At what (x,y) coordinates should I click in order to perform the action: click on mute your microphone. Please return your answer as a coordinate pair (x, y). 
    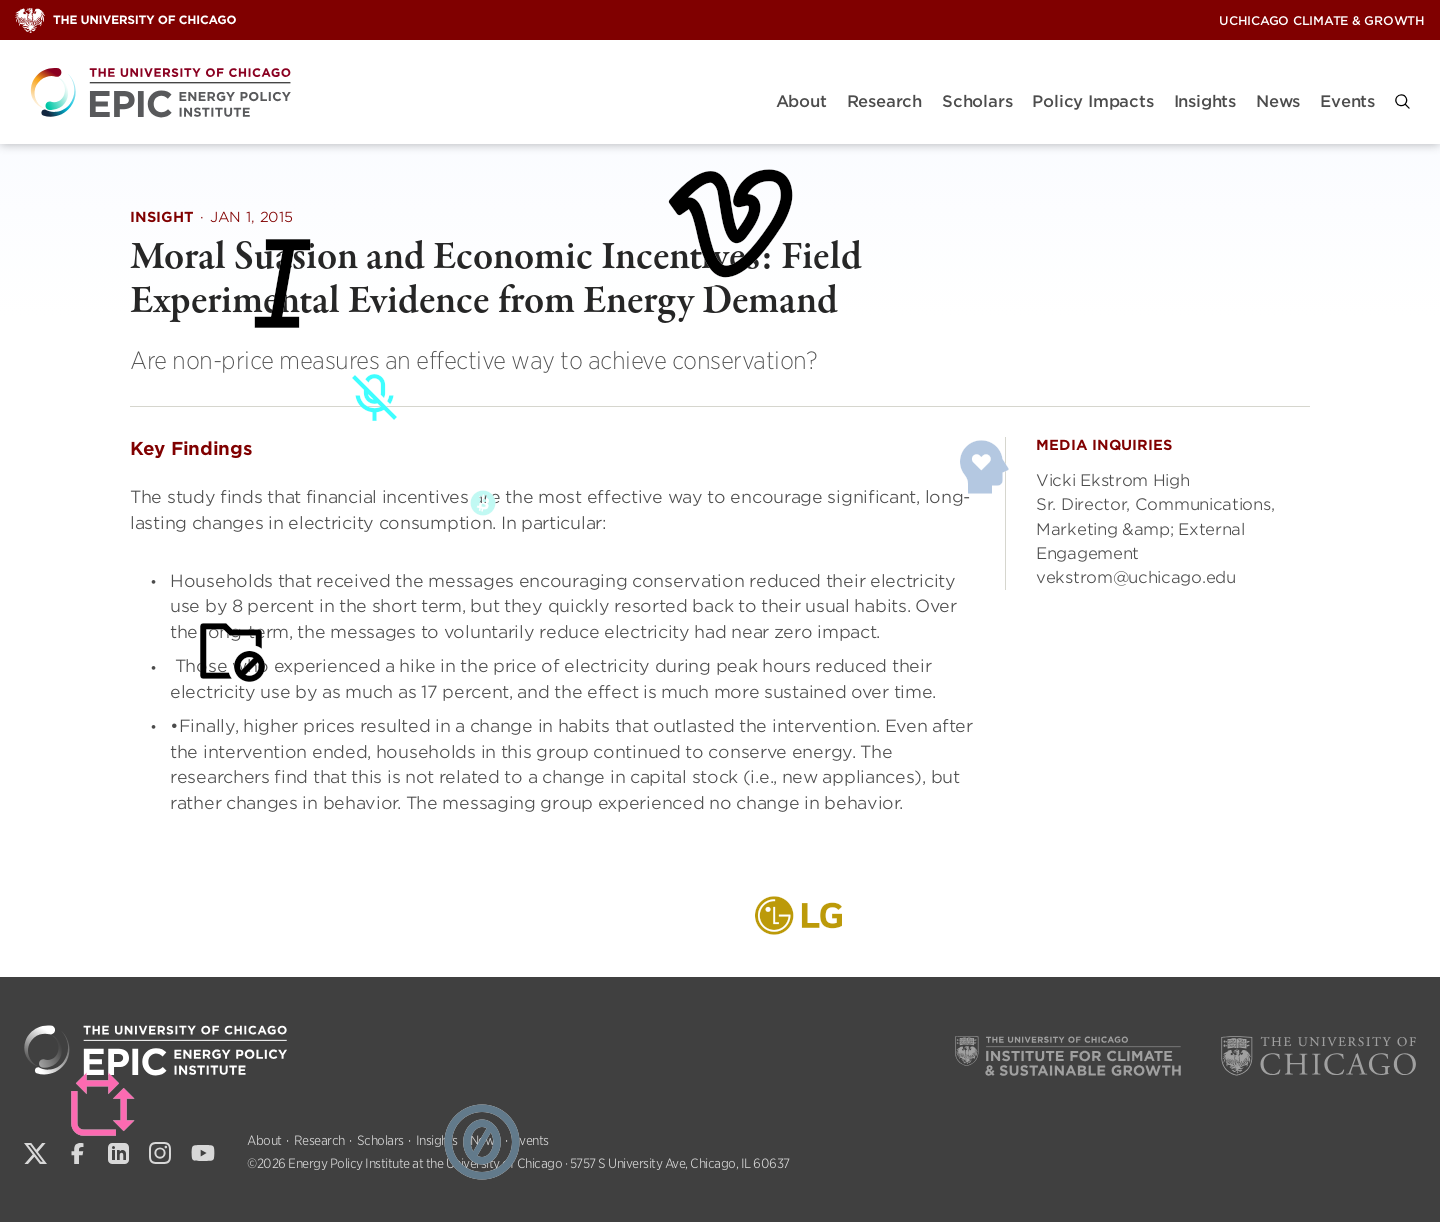
    Looking at the image, I should click on (374, 397).